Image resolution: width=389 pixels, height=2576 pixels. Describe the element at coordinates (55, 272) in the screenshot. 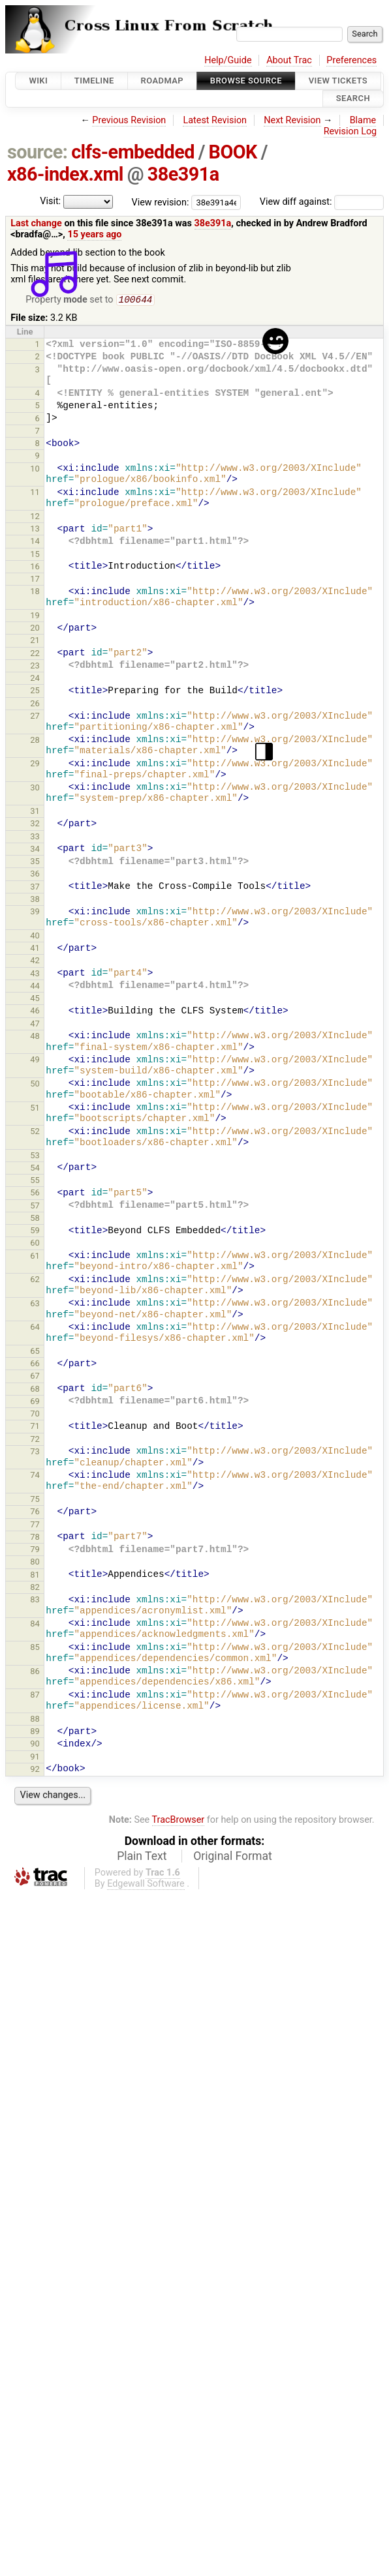

I see `access music files or audio content` at that location.